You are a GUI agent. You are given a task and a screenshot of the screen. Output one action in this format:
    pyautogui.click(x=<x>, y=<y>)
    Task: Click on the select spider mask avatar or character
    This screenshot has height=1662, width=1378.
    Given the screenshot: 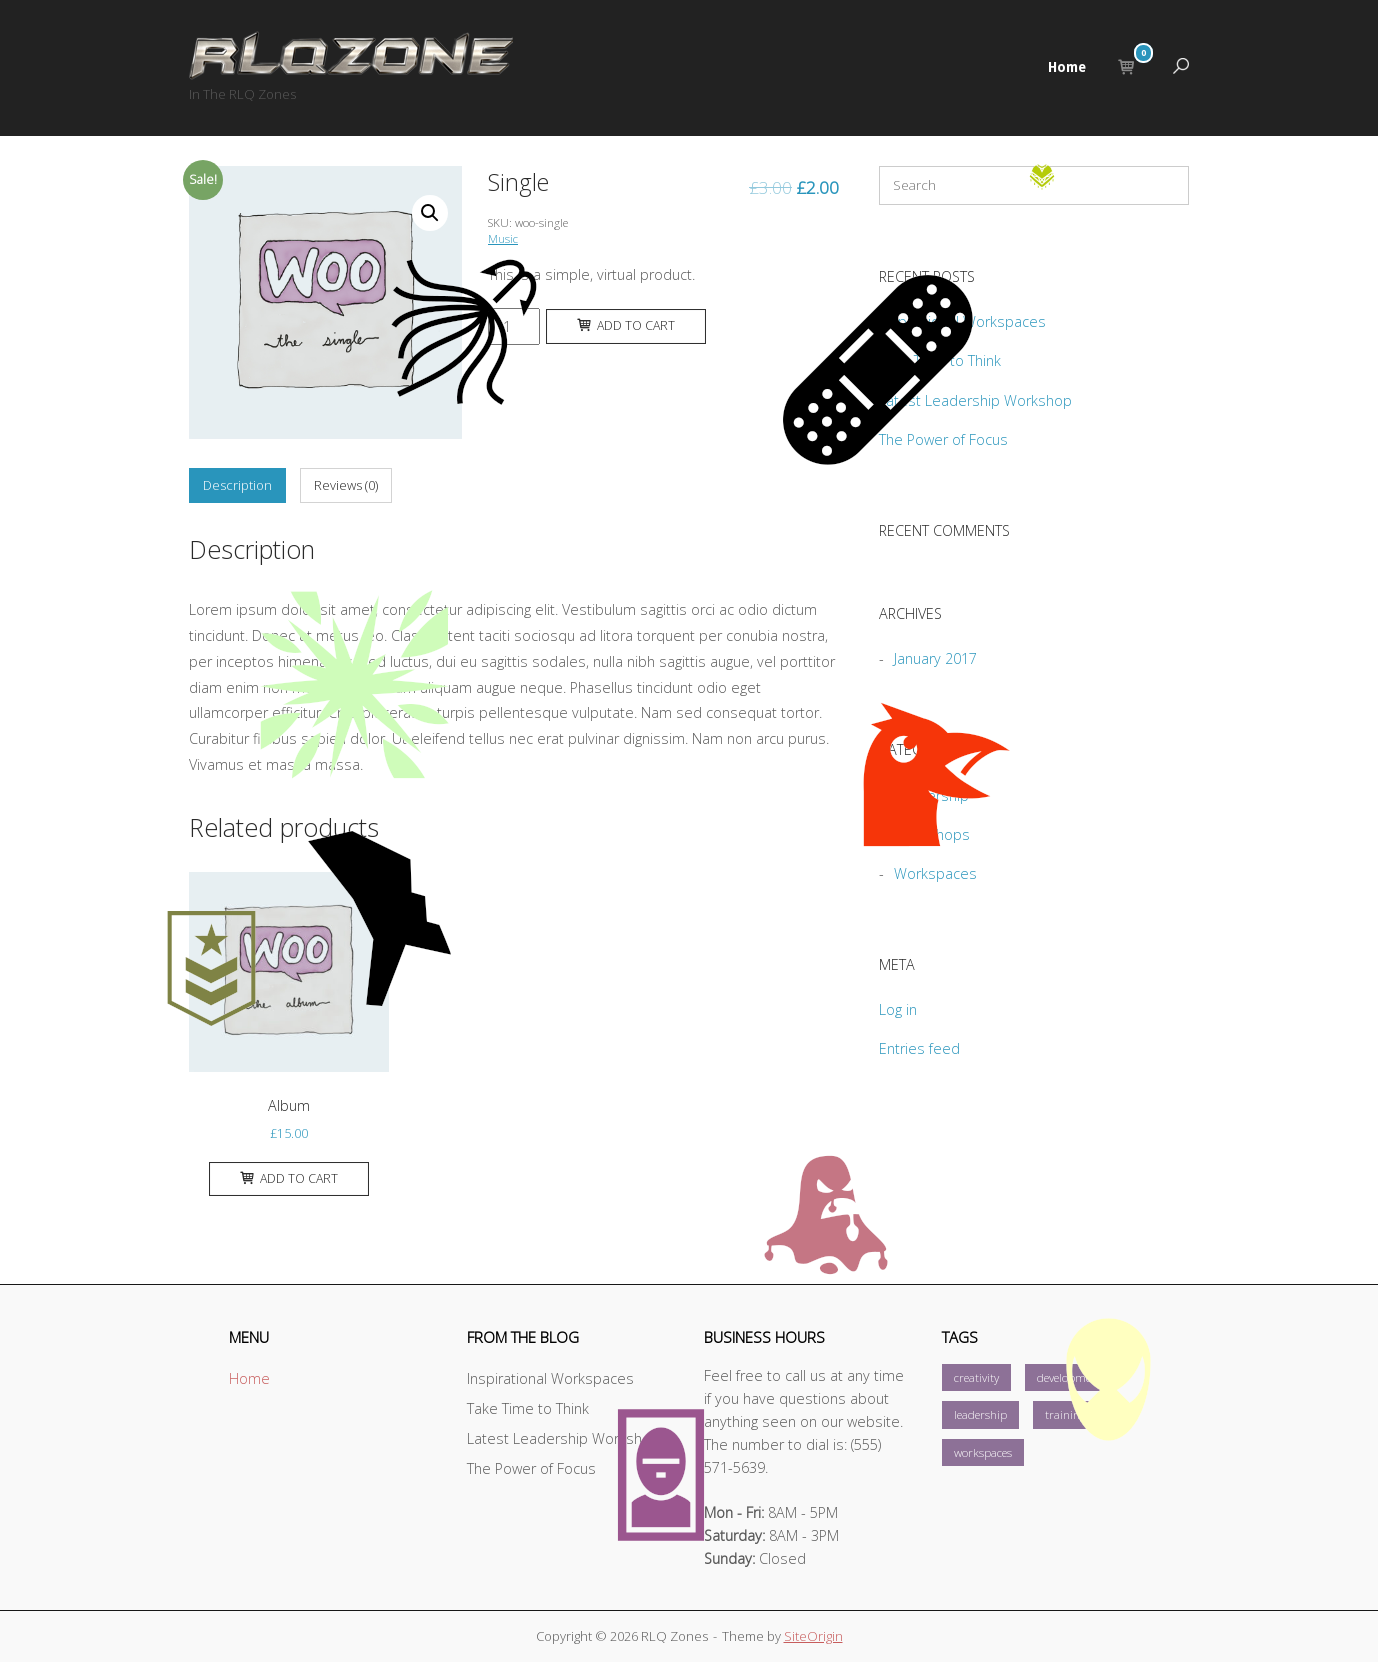 What is the action you would take?
    pyautogui.click(x=1108, y=1379)
    